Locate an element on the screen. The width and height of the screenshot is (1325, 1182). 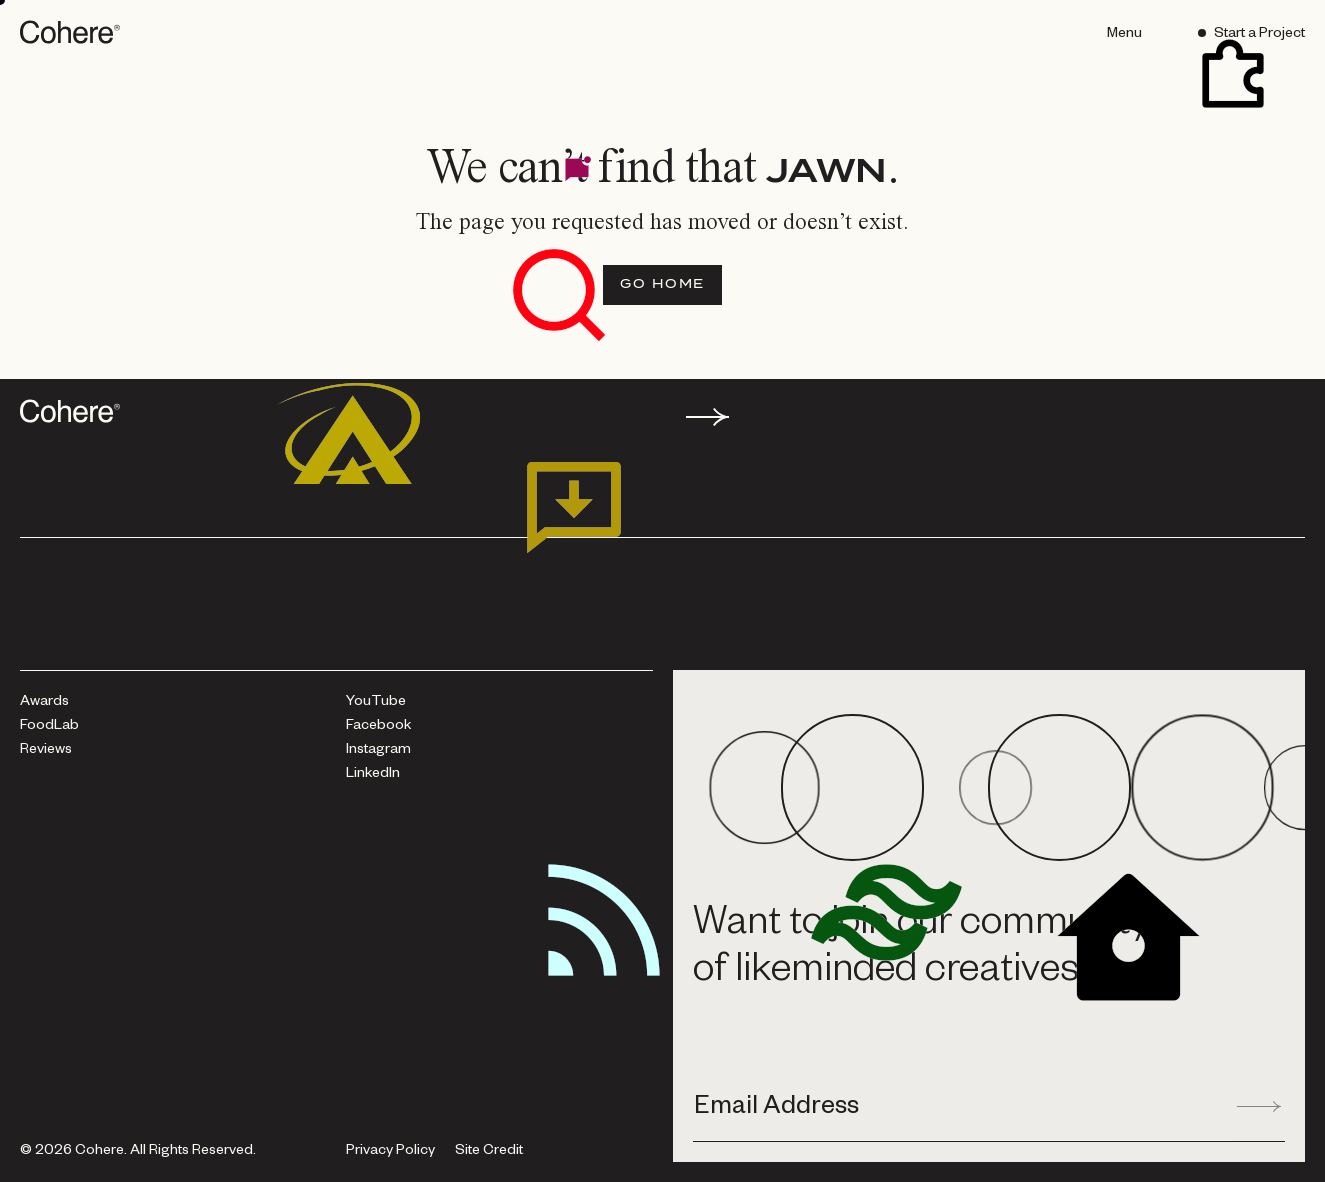
navigate to home screen is located at coordinates (1128, 942).